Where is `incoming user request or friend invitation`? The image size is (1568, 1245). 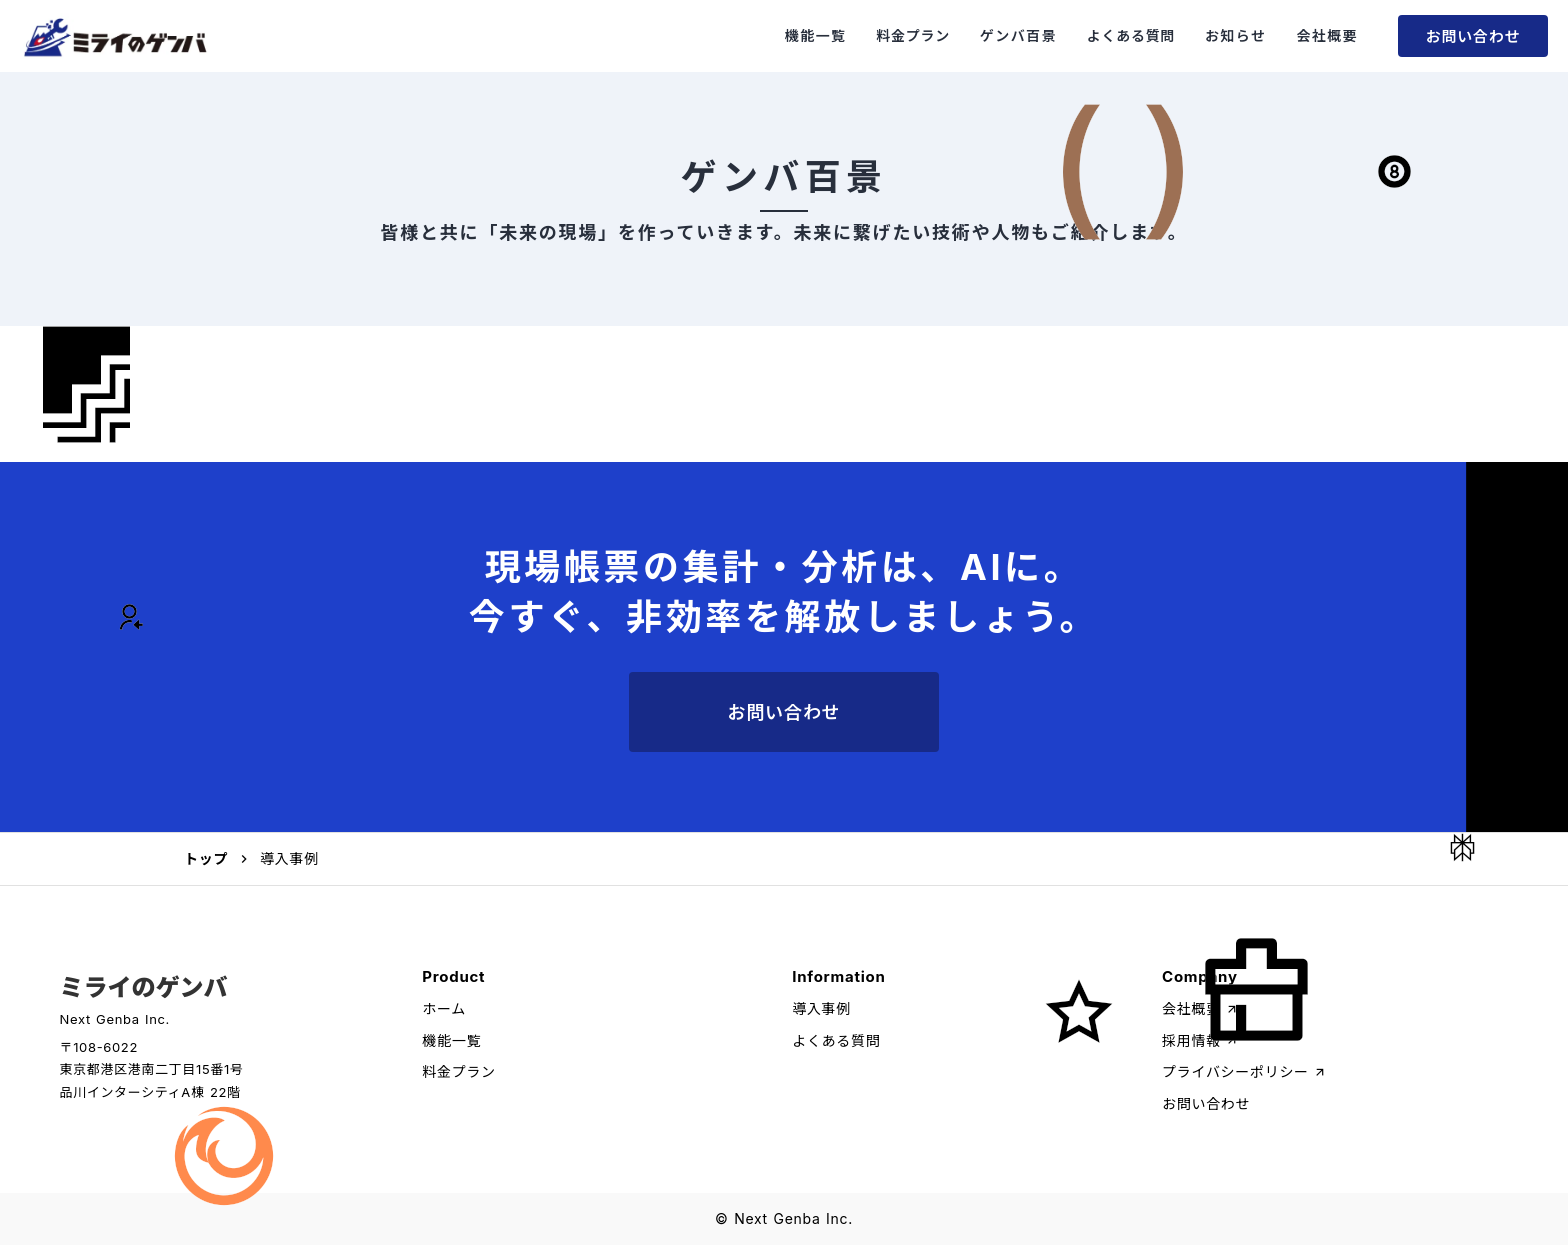 incoming user request or friend invitation is located at coordinates (129, 617).